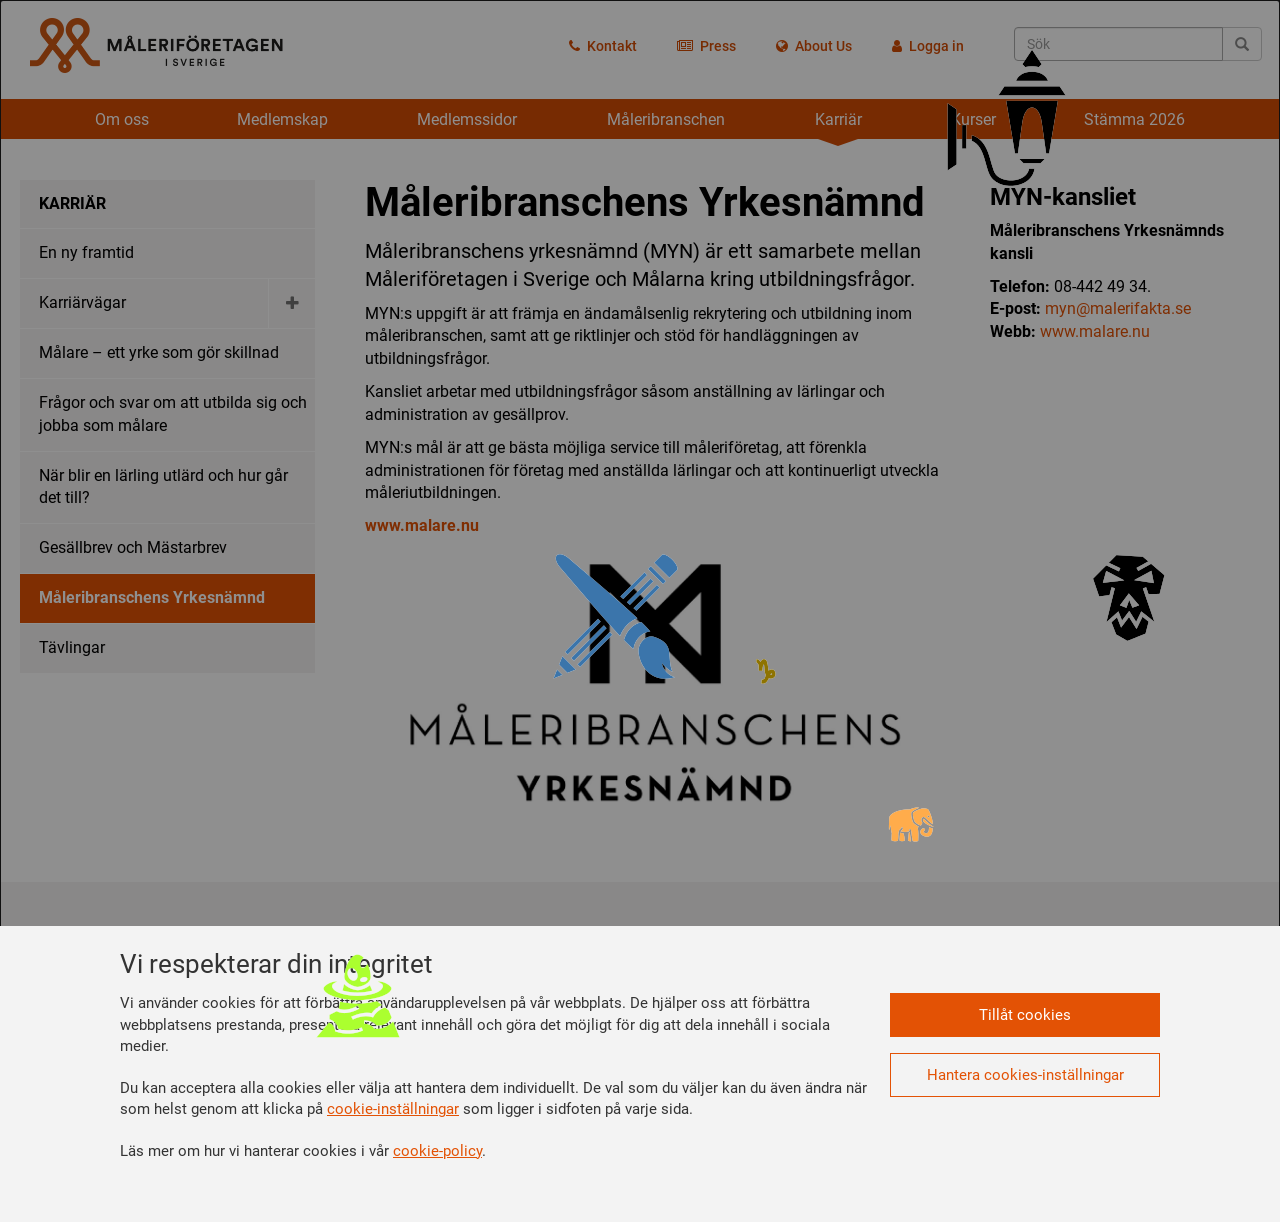 The width and height of the screenshot is (1280, 1222). What do you see at coordinates (615, 616) in the screenshot?
I see `access drawing and editing tools` at bounding box center [615, 616].